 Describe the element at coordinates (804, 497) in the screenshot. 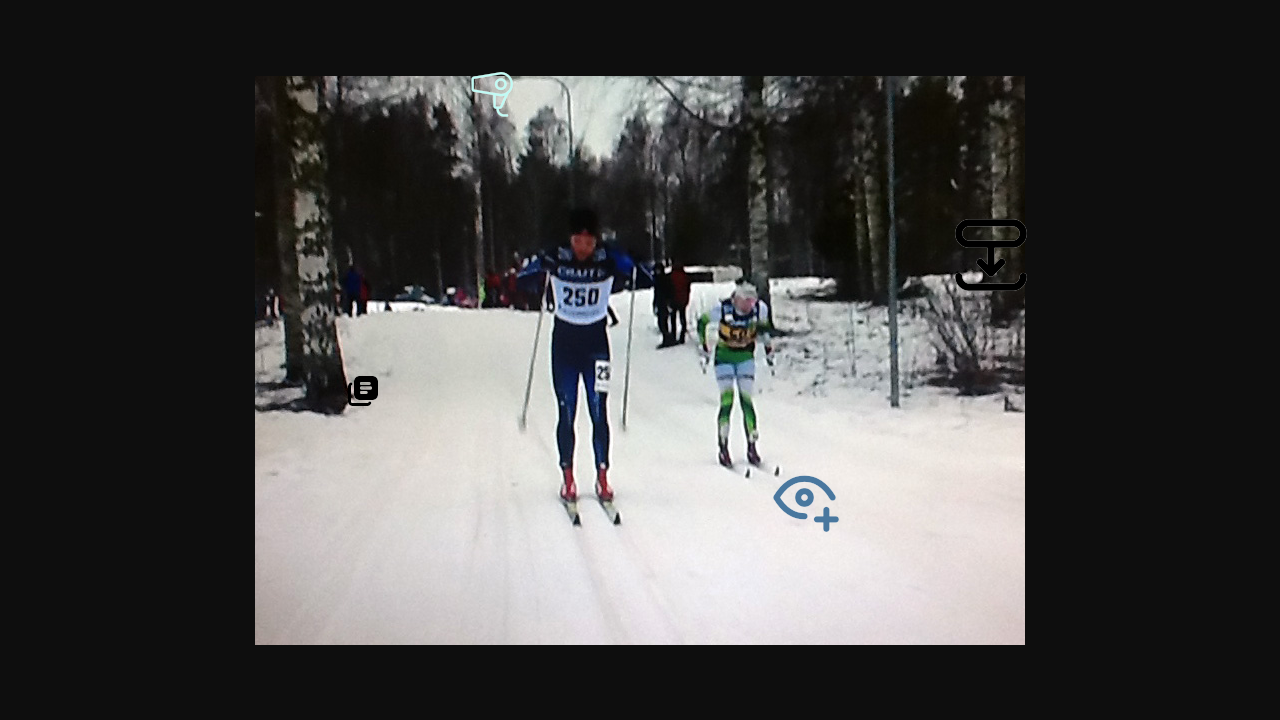

I see `add to watchlist` at that location.